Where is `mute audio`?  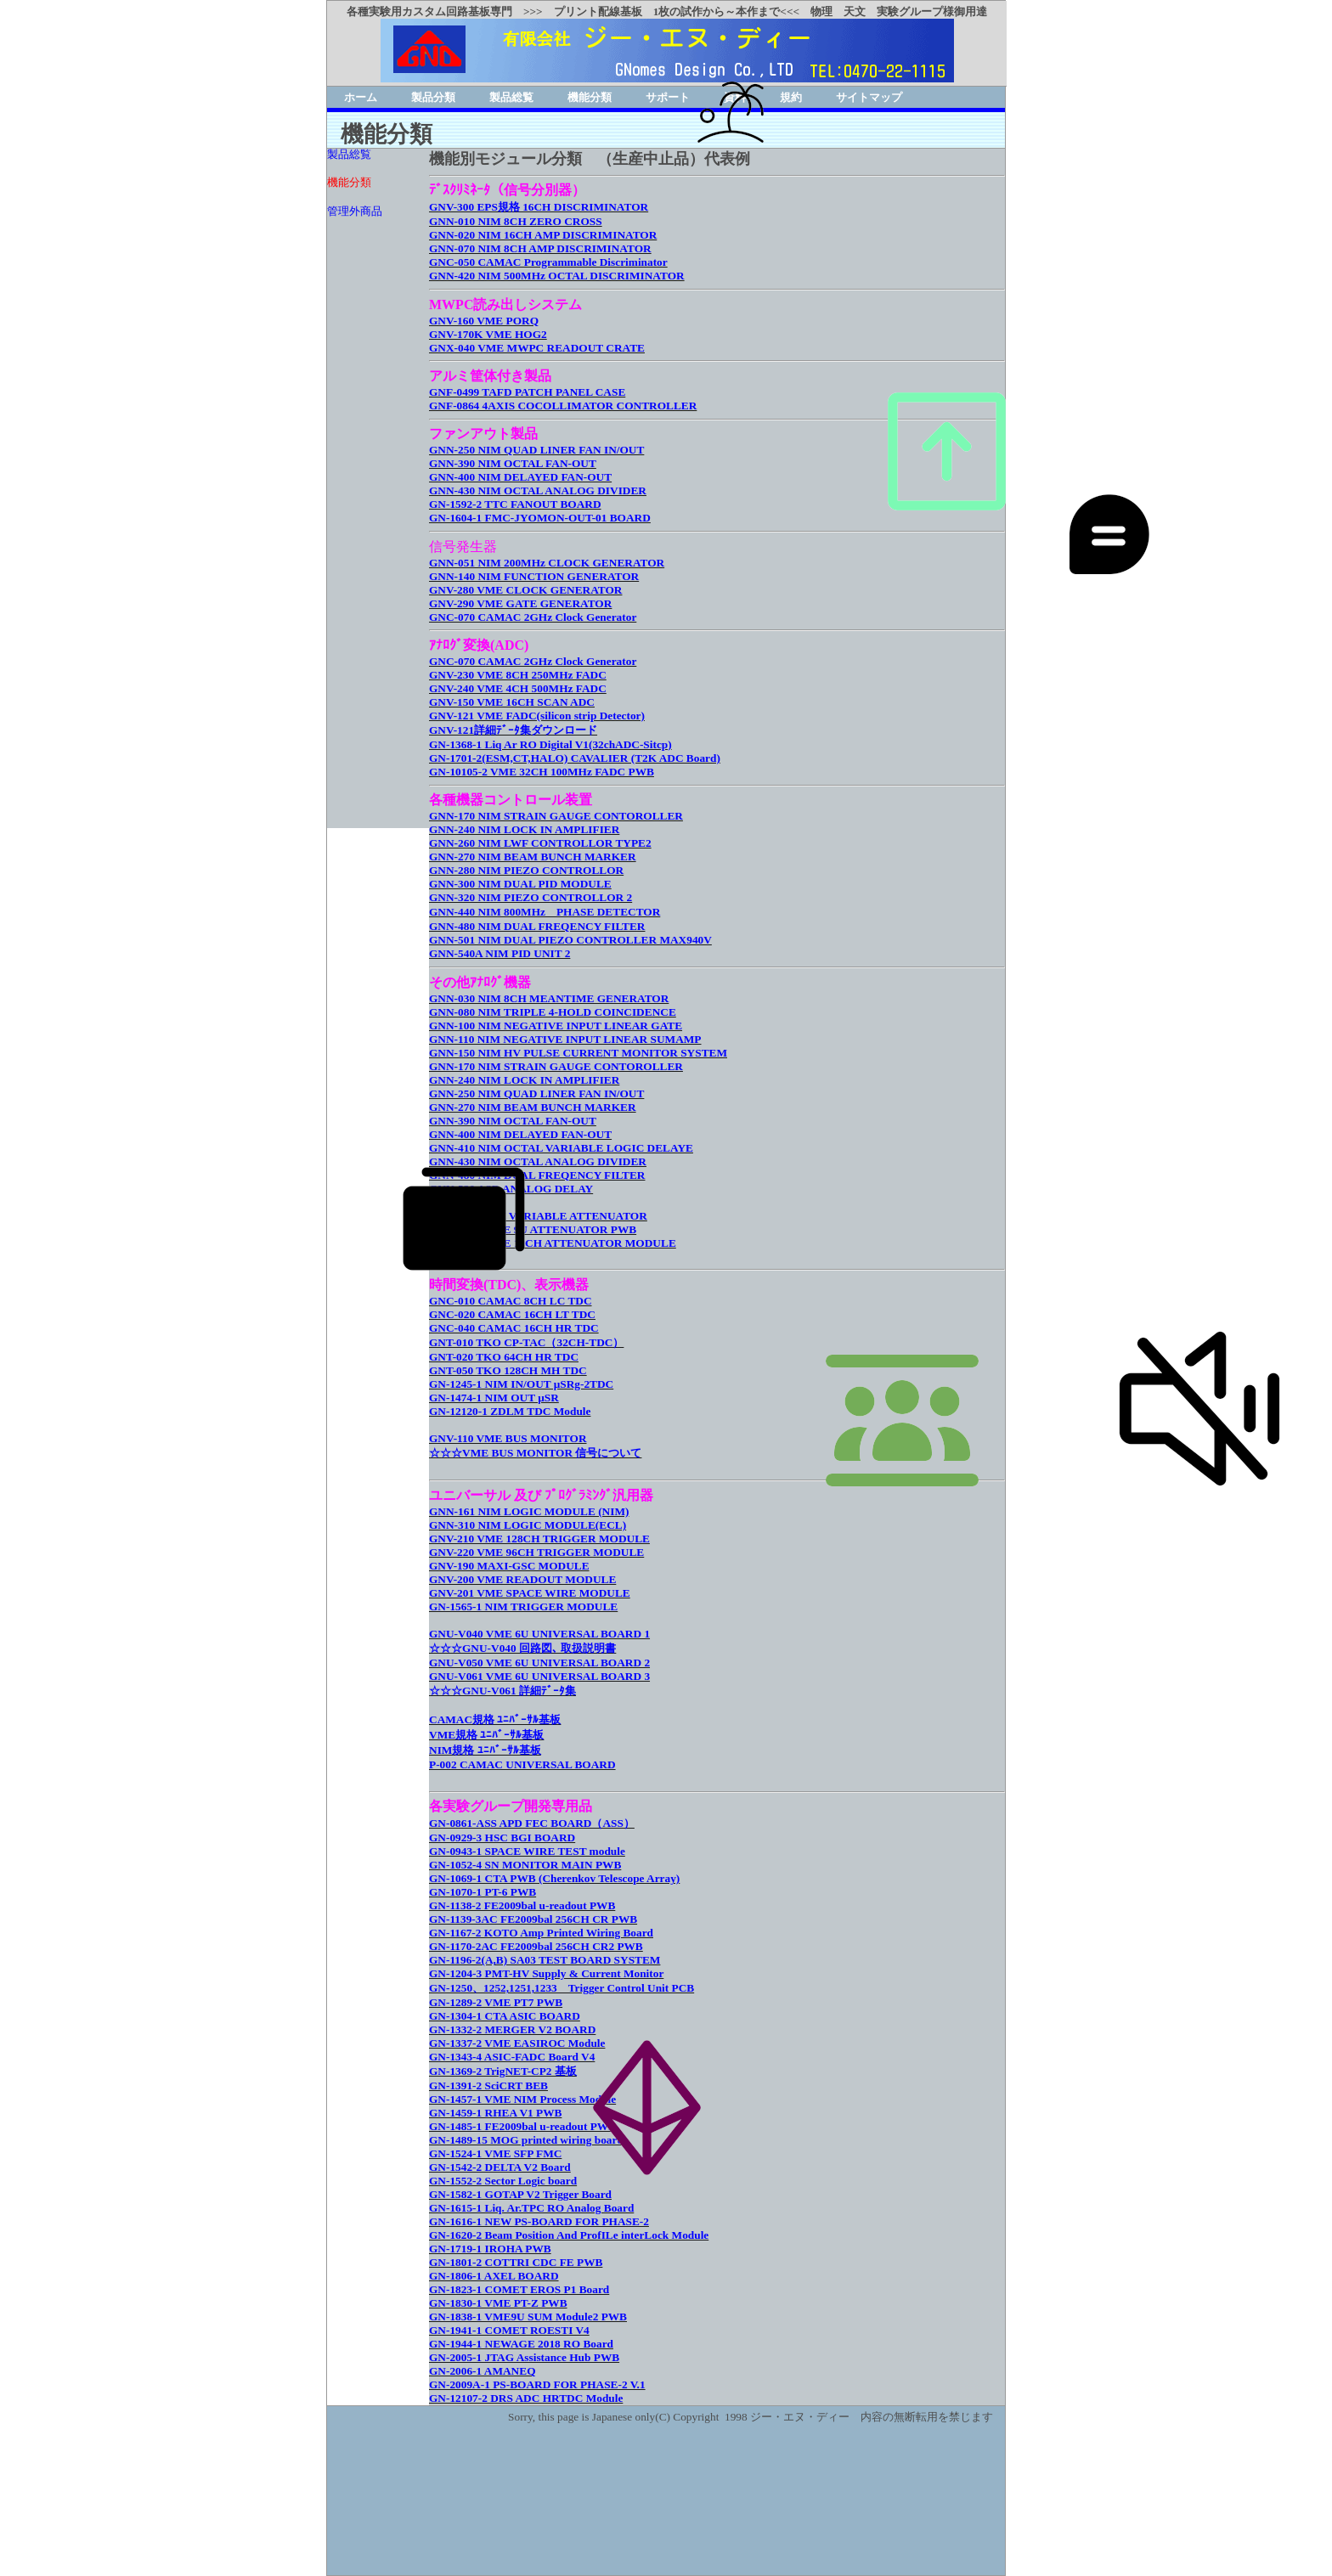 mute audio is located at coordinates (1196, 1408).